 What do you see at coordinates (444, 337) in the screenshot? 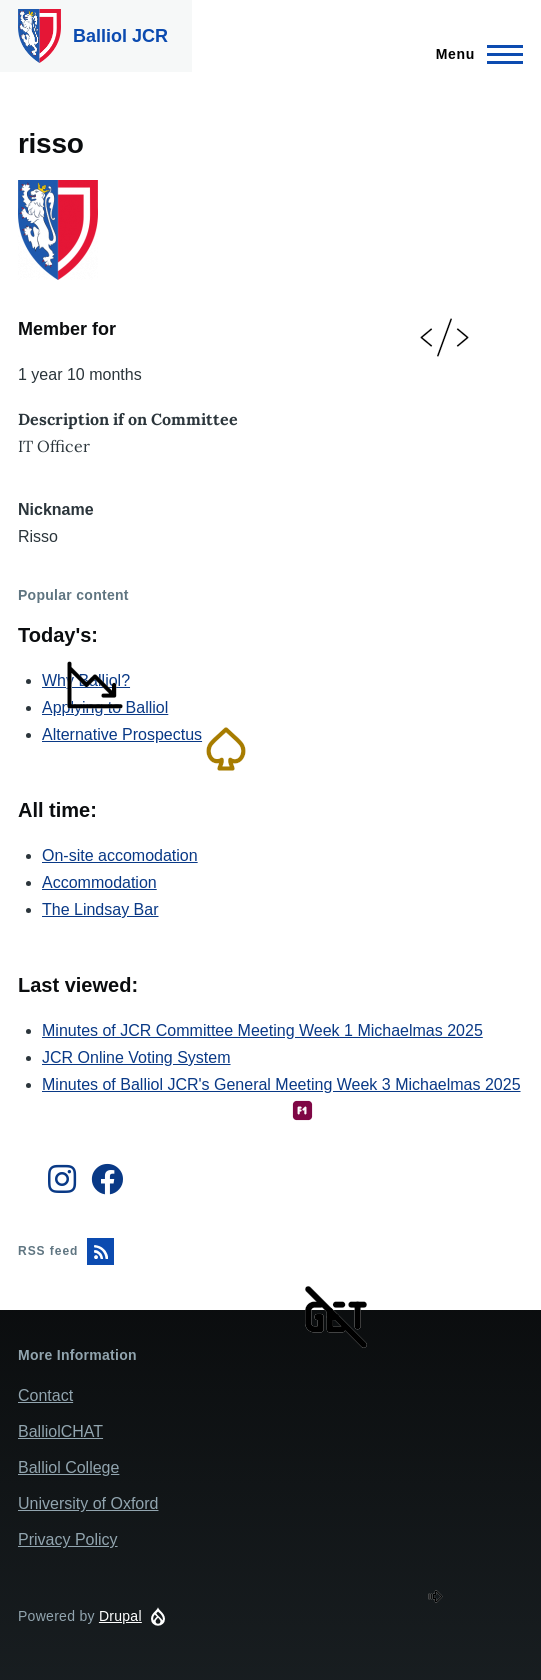
I see `view or edit source code` at bounding box center [444, 337].